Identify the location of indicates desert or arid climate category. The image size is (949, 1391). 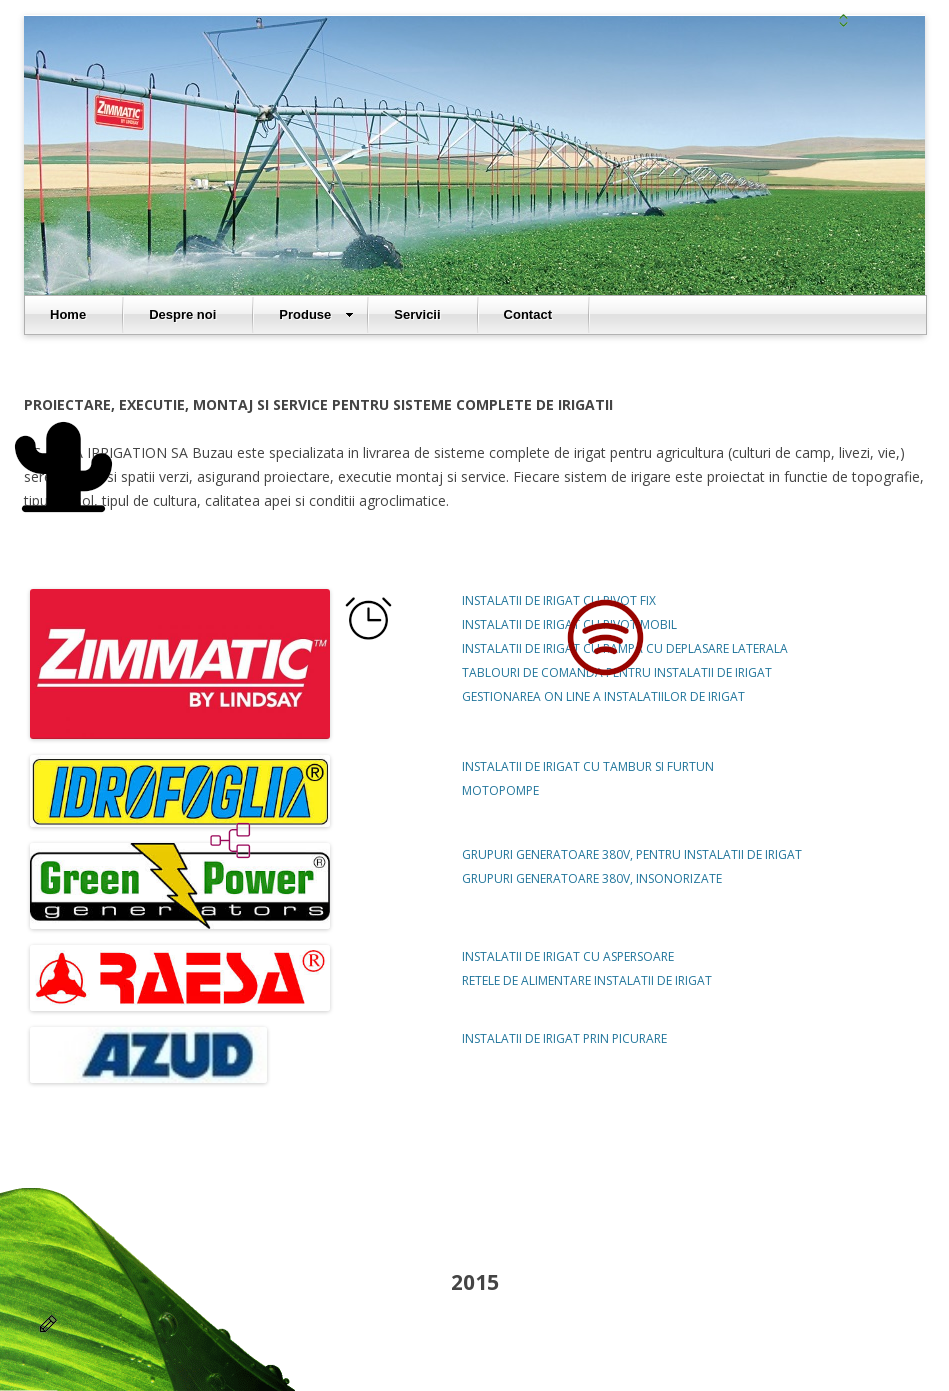
(63, 470).